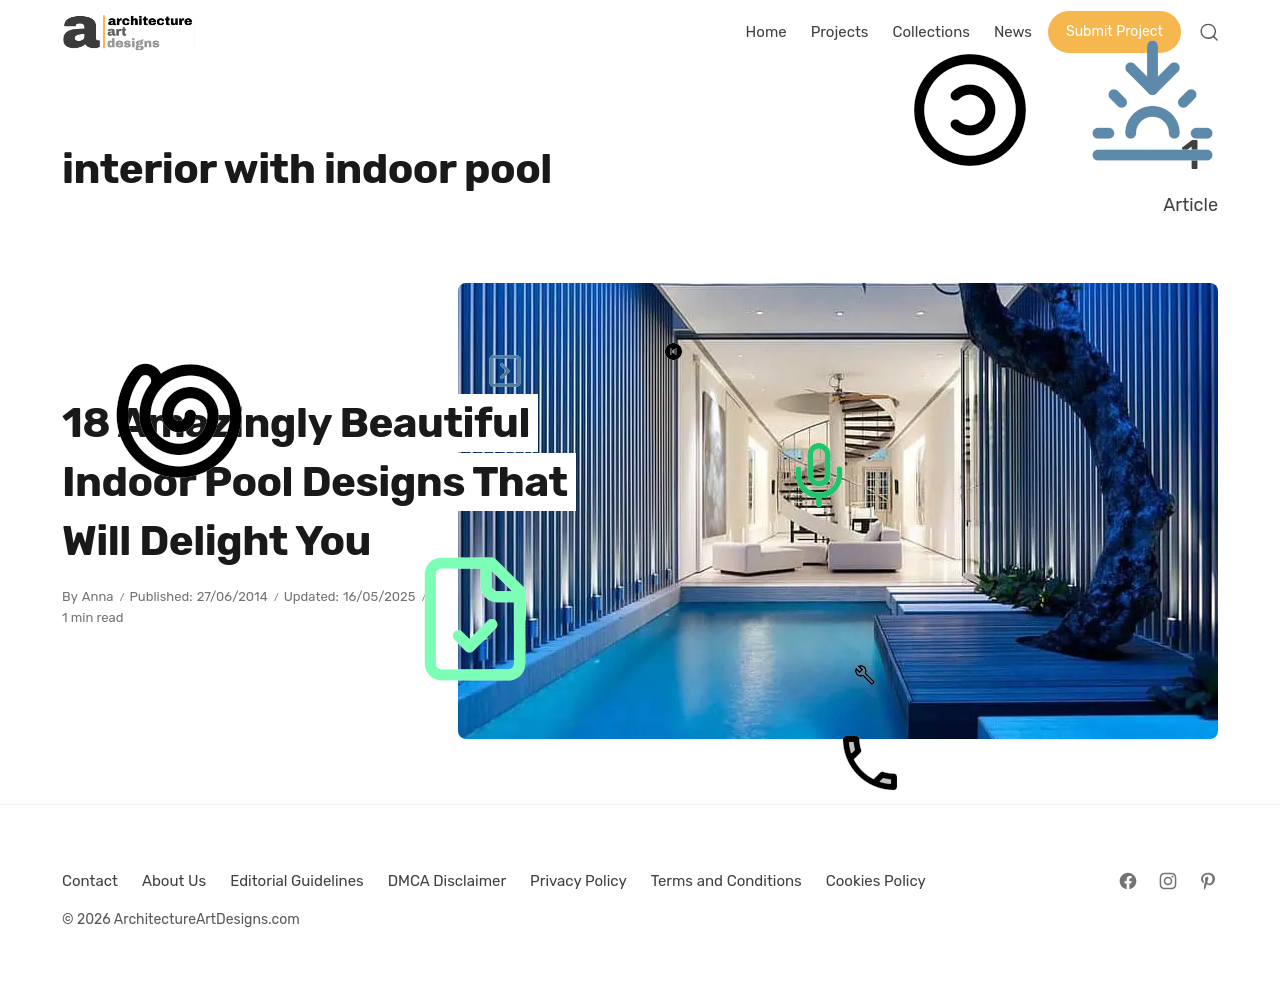  What do you see at coordinates (970, 110) in the screenshot?
I see `indicates copyleft licensing for content or software` at bounding box center [970, 110].